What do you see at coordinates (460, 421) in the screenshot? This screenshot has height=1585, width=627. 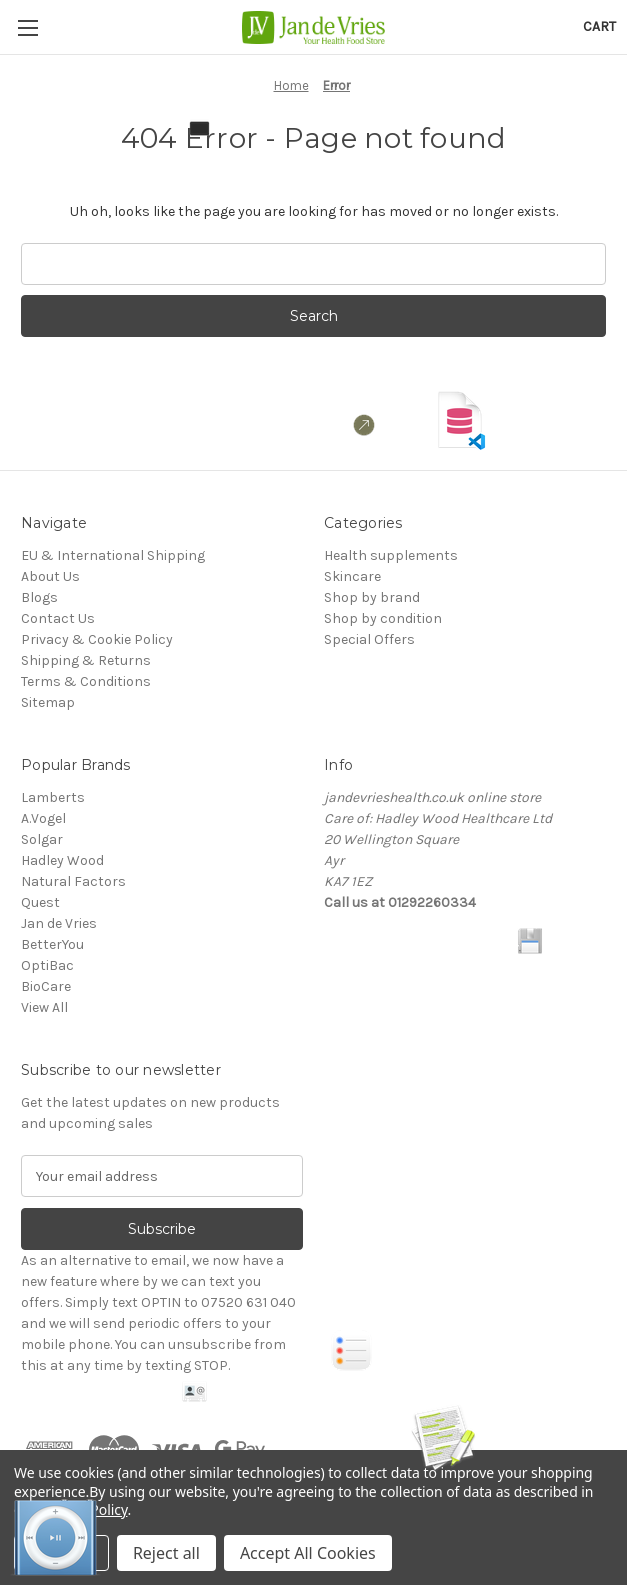 I see `open sql database file in Visual Studio Code` at bounding box center [460, 421].